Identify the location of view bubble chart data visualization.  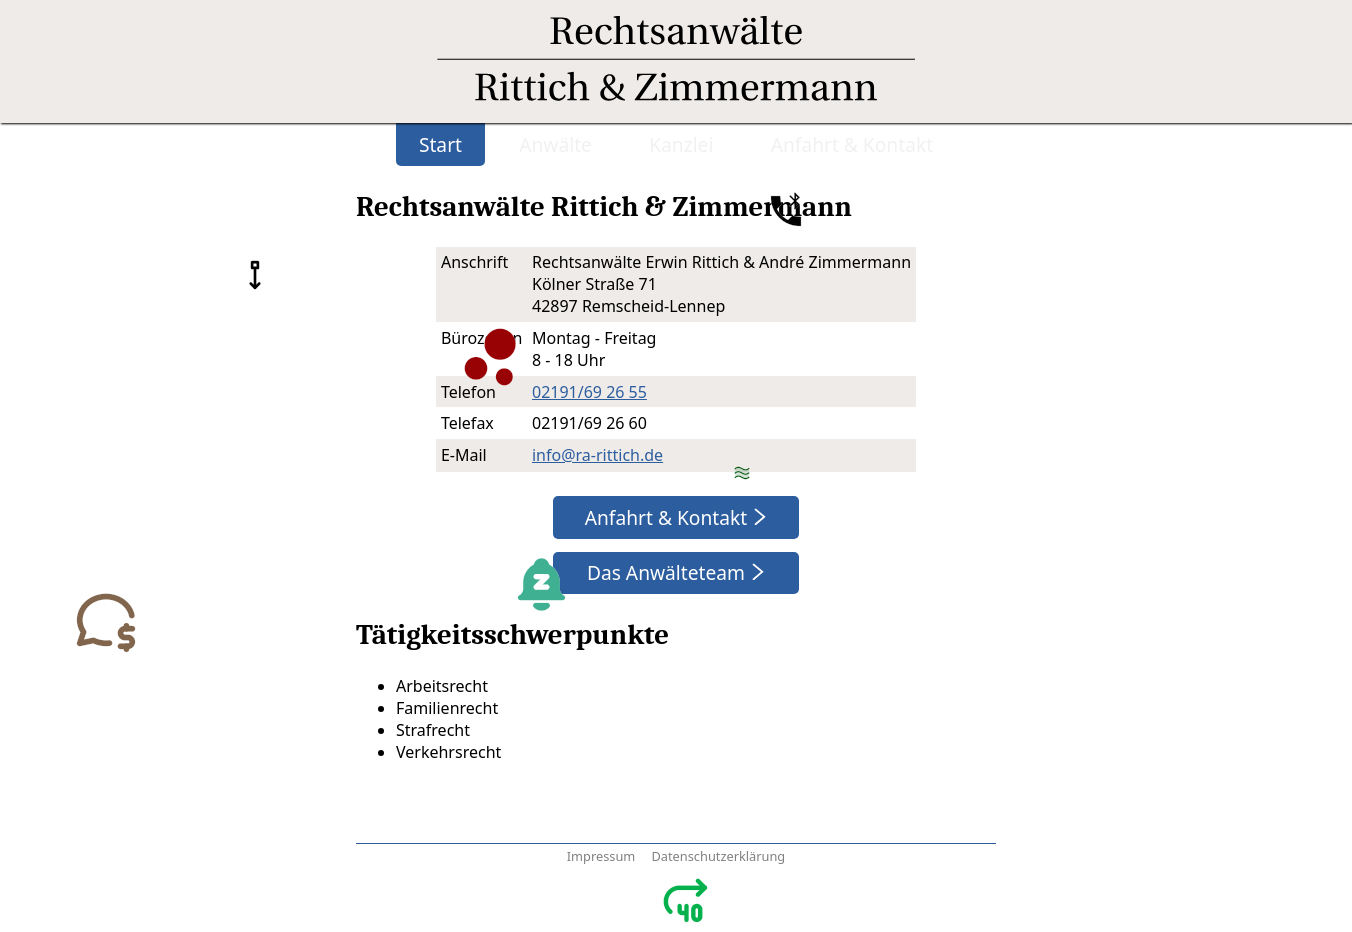
(493, 357).